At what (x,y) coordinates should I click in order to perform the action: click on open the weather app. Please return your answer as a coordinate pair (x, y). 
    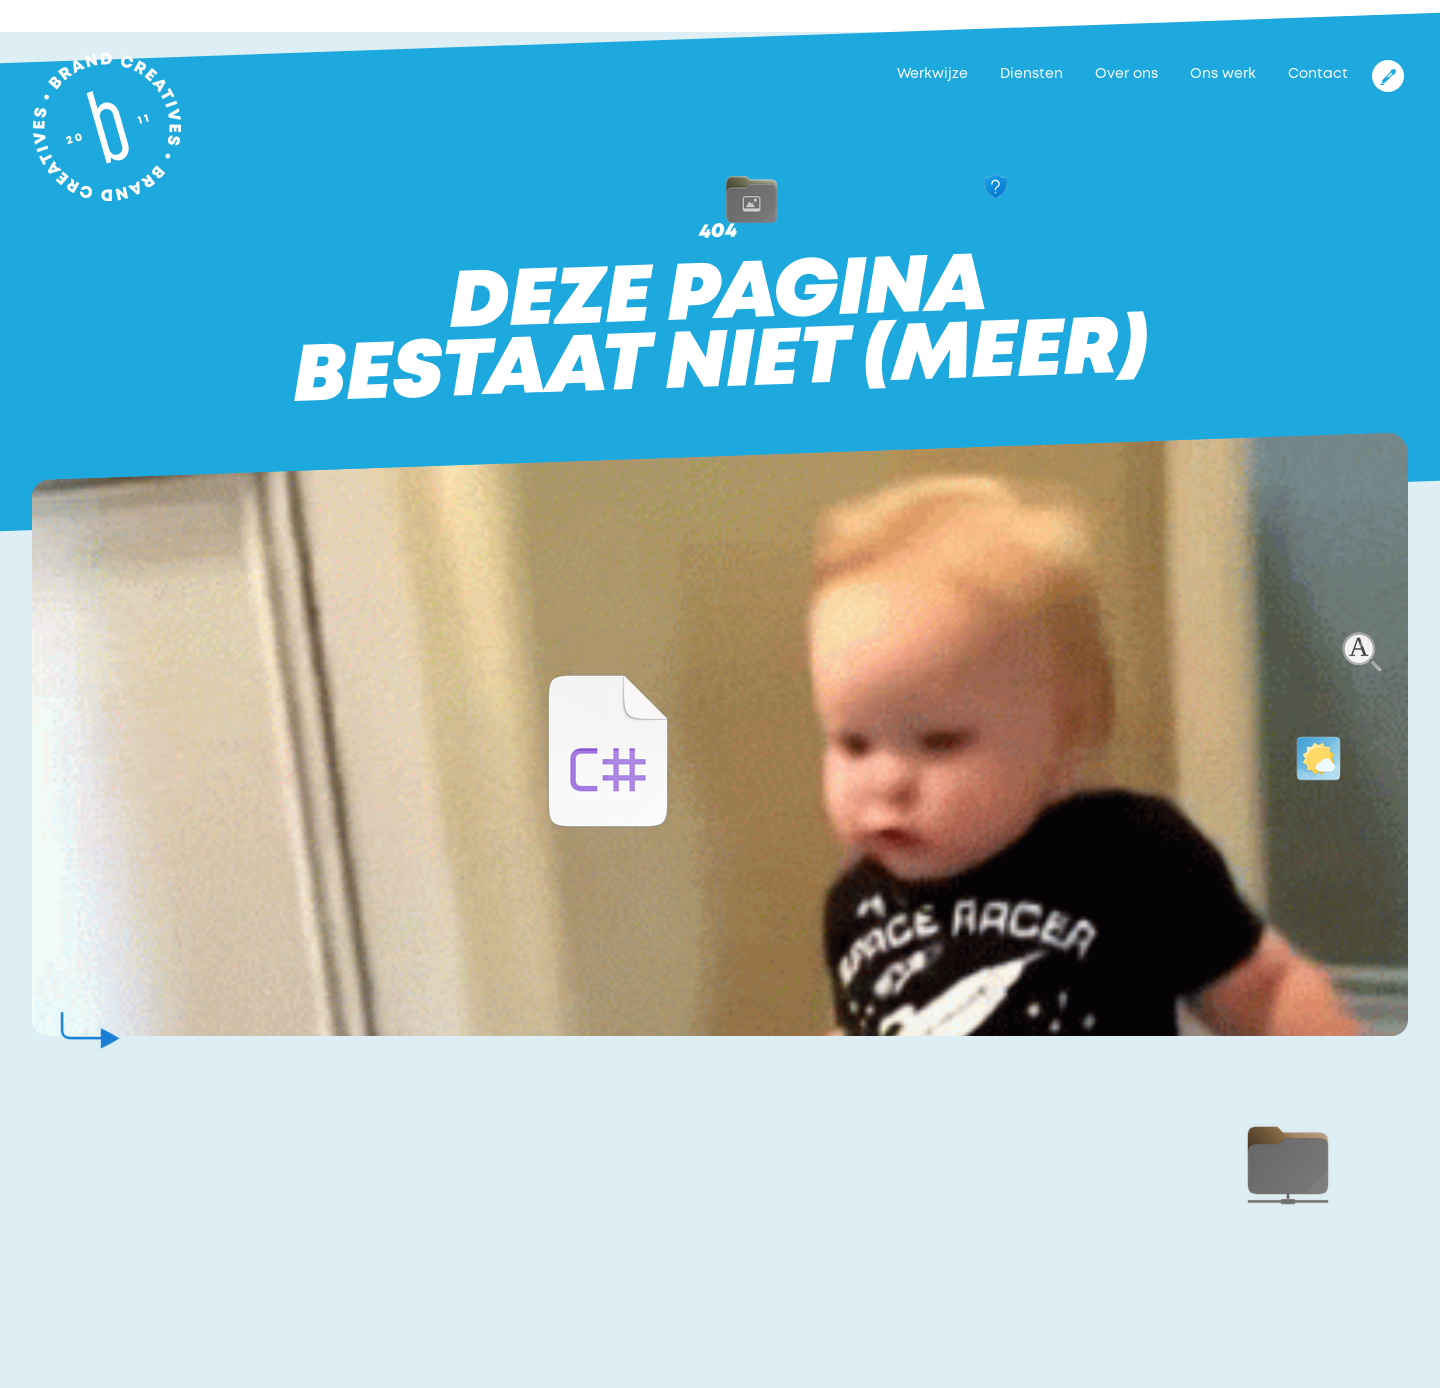
    Looking at the image, I should click on (1318, 758).